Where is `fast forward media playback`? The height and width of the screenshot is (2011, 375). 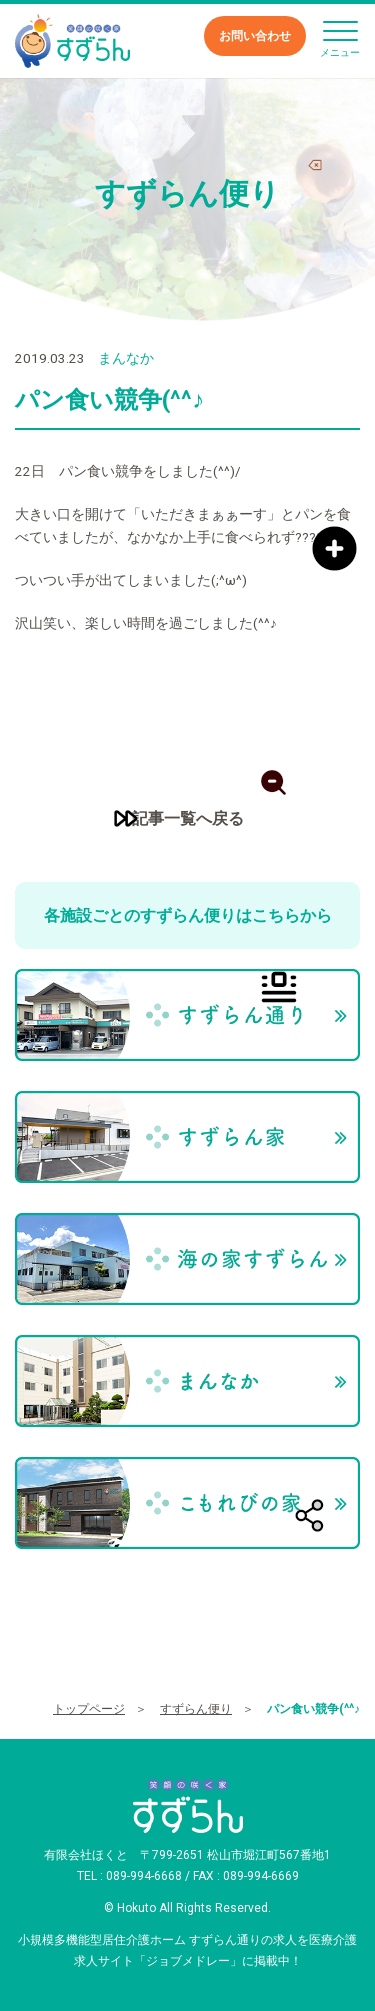
fast forward media playback is located at coordinates (124, 818).